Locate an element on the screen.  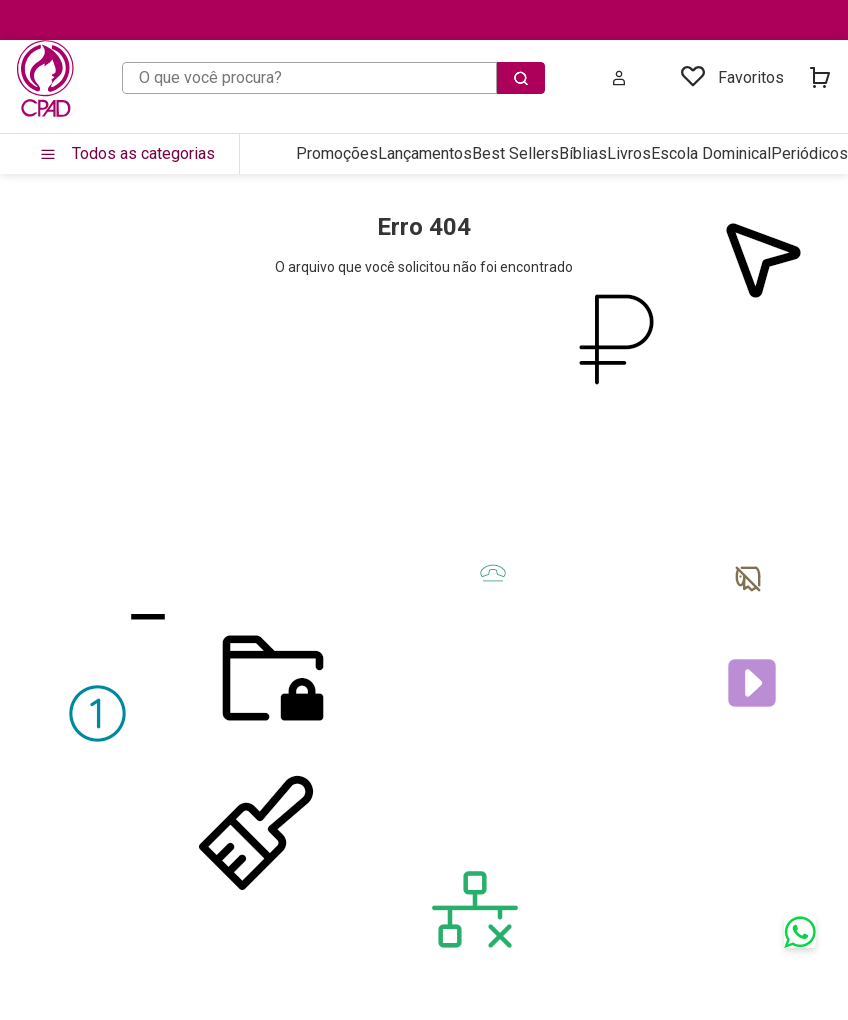
access painting or drawing tools is located at coordinates (258, 831).